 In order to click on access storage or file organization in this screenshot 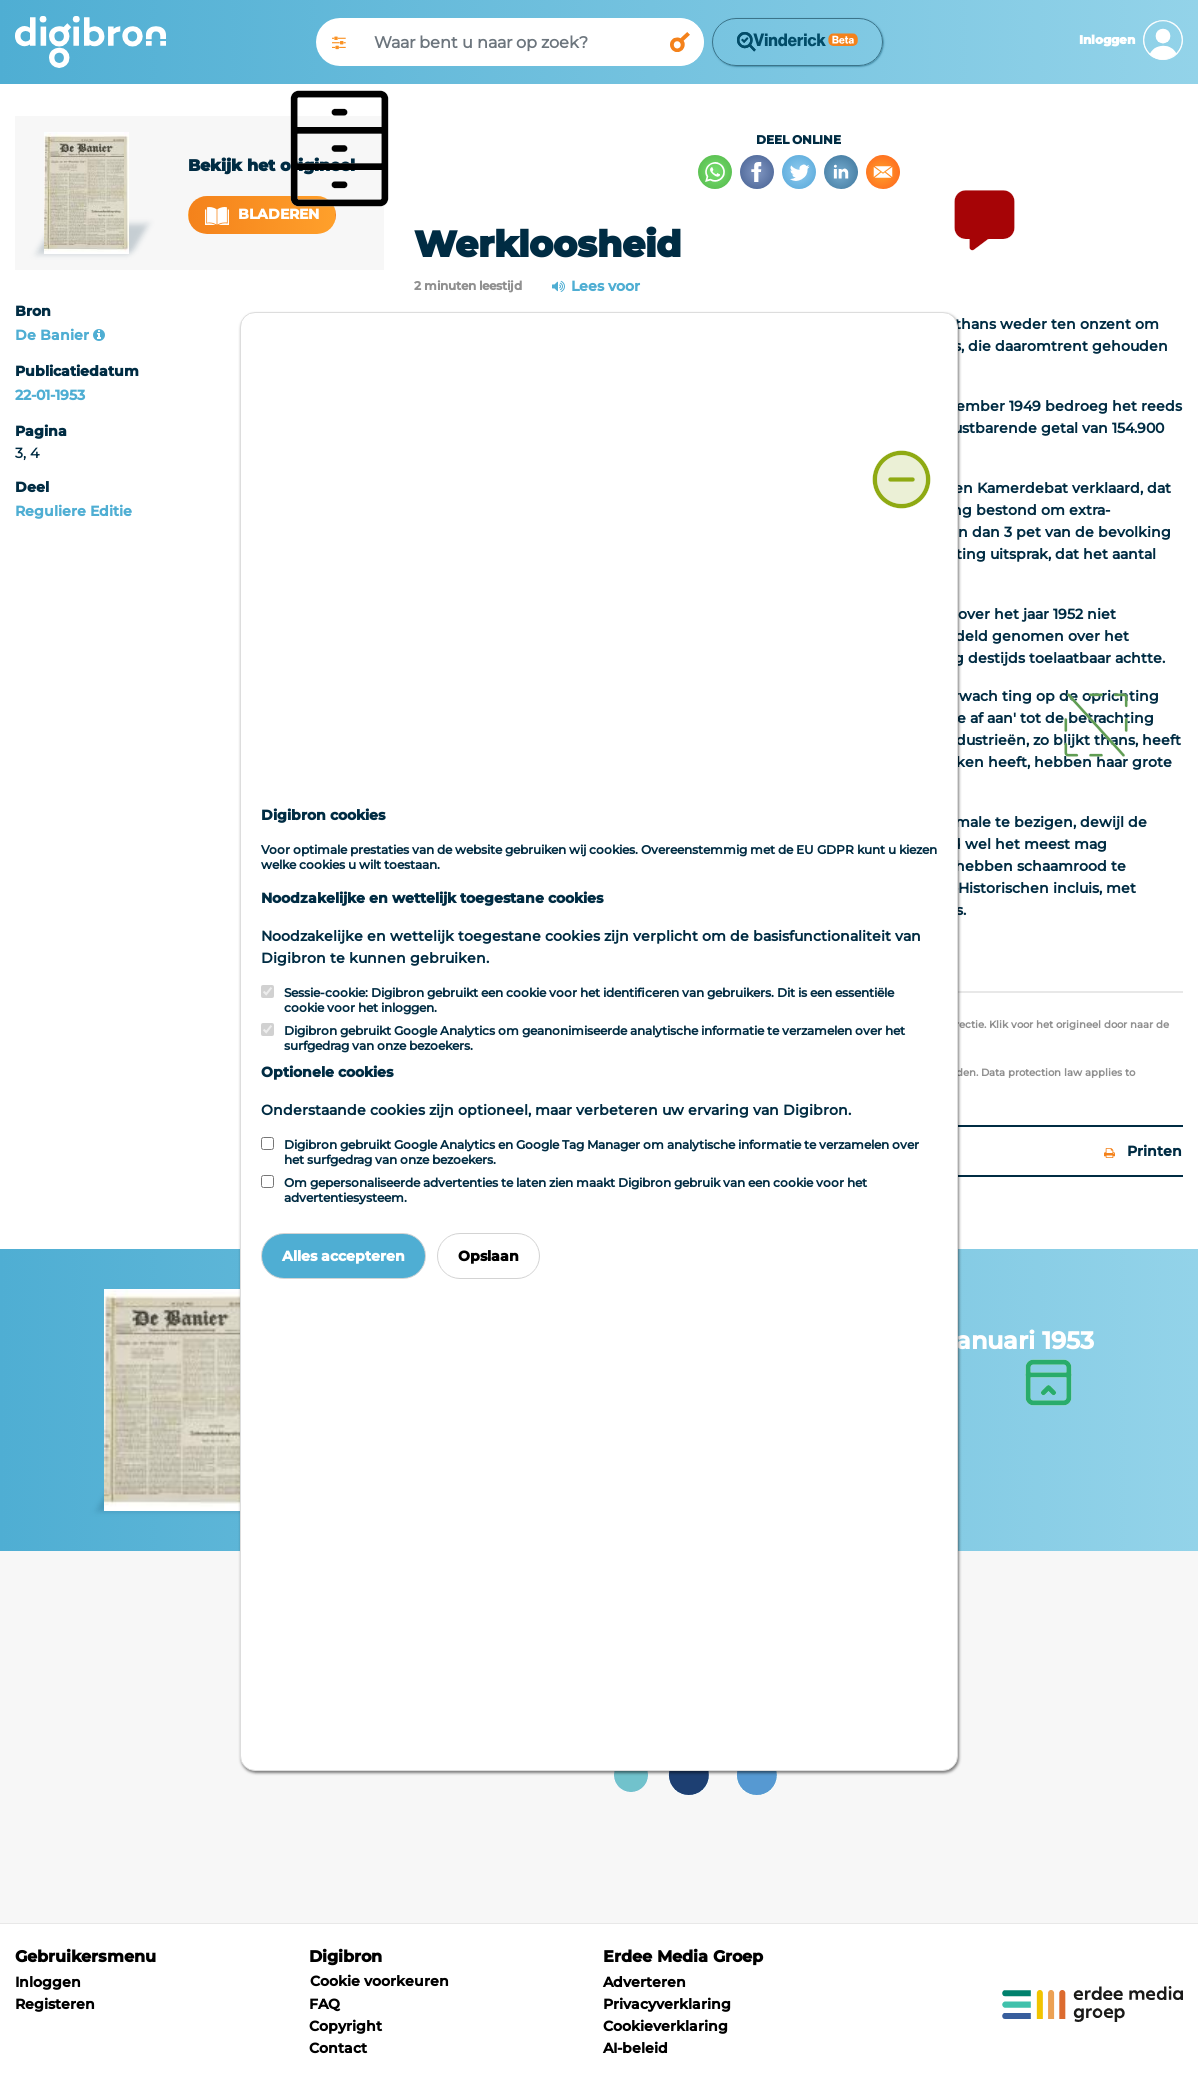, I will do `click(339, 148)`.